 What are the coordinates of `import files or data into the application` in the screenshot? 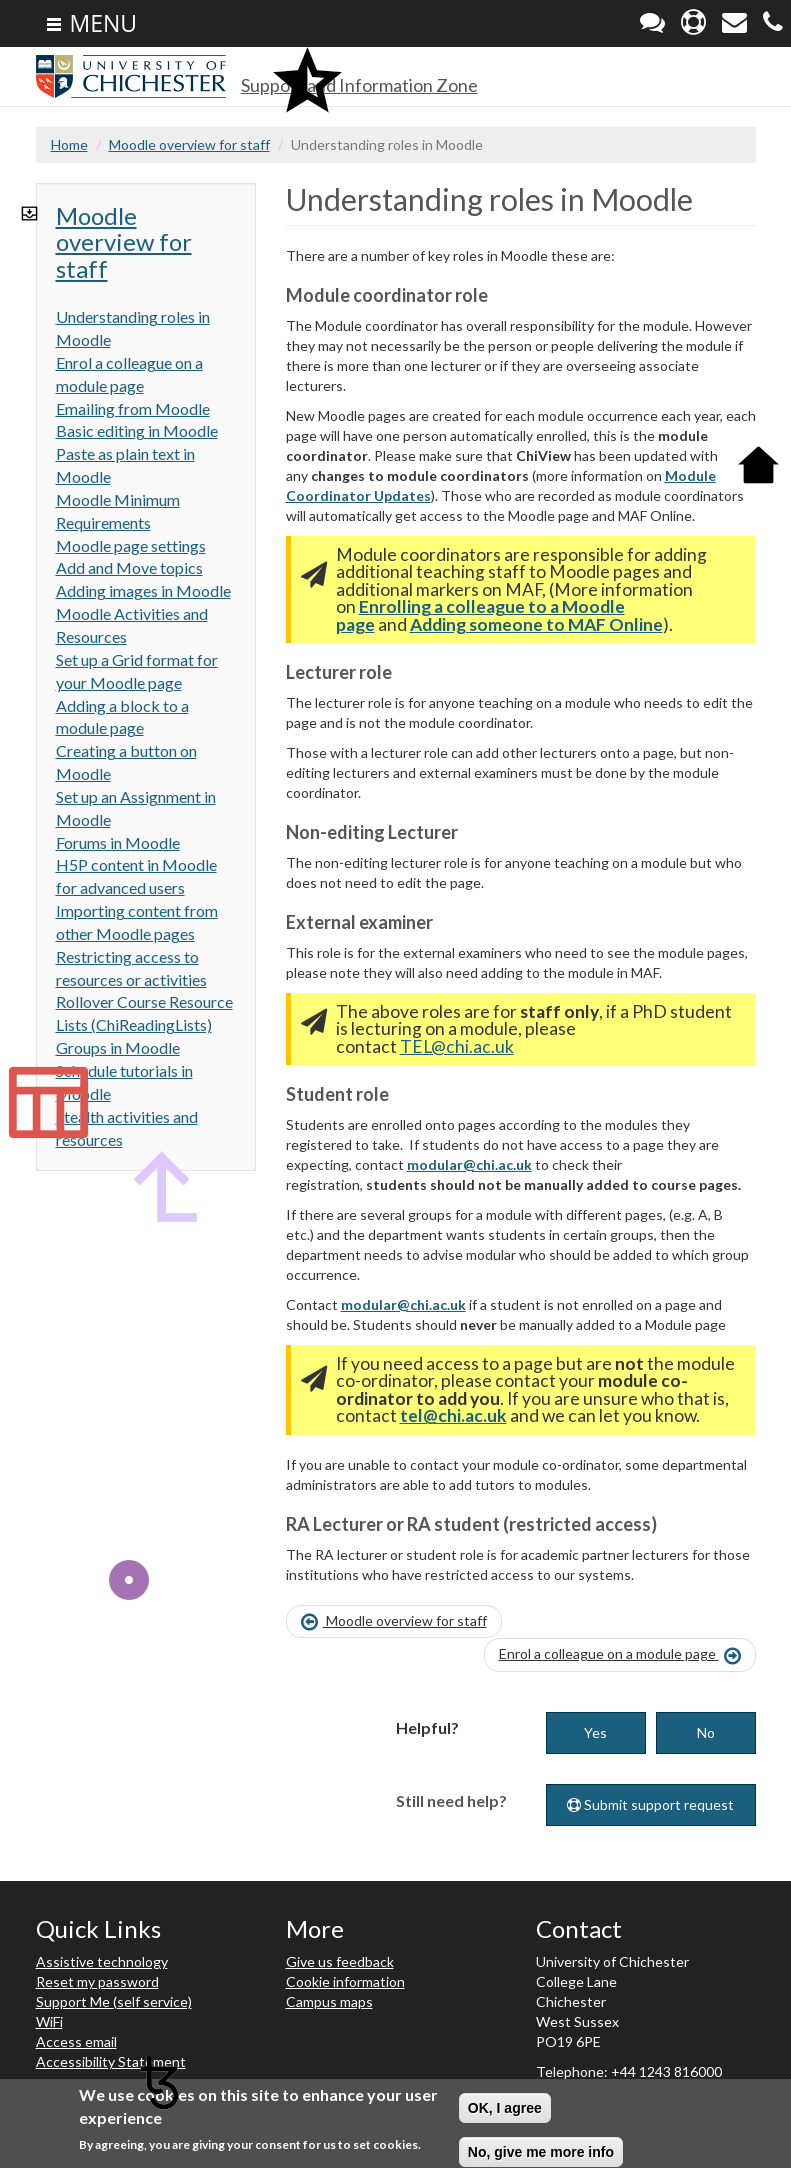 It's located at (29, 213).